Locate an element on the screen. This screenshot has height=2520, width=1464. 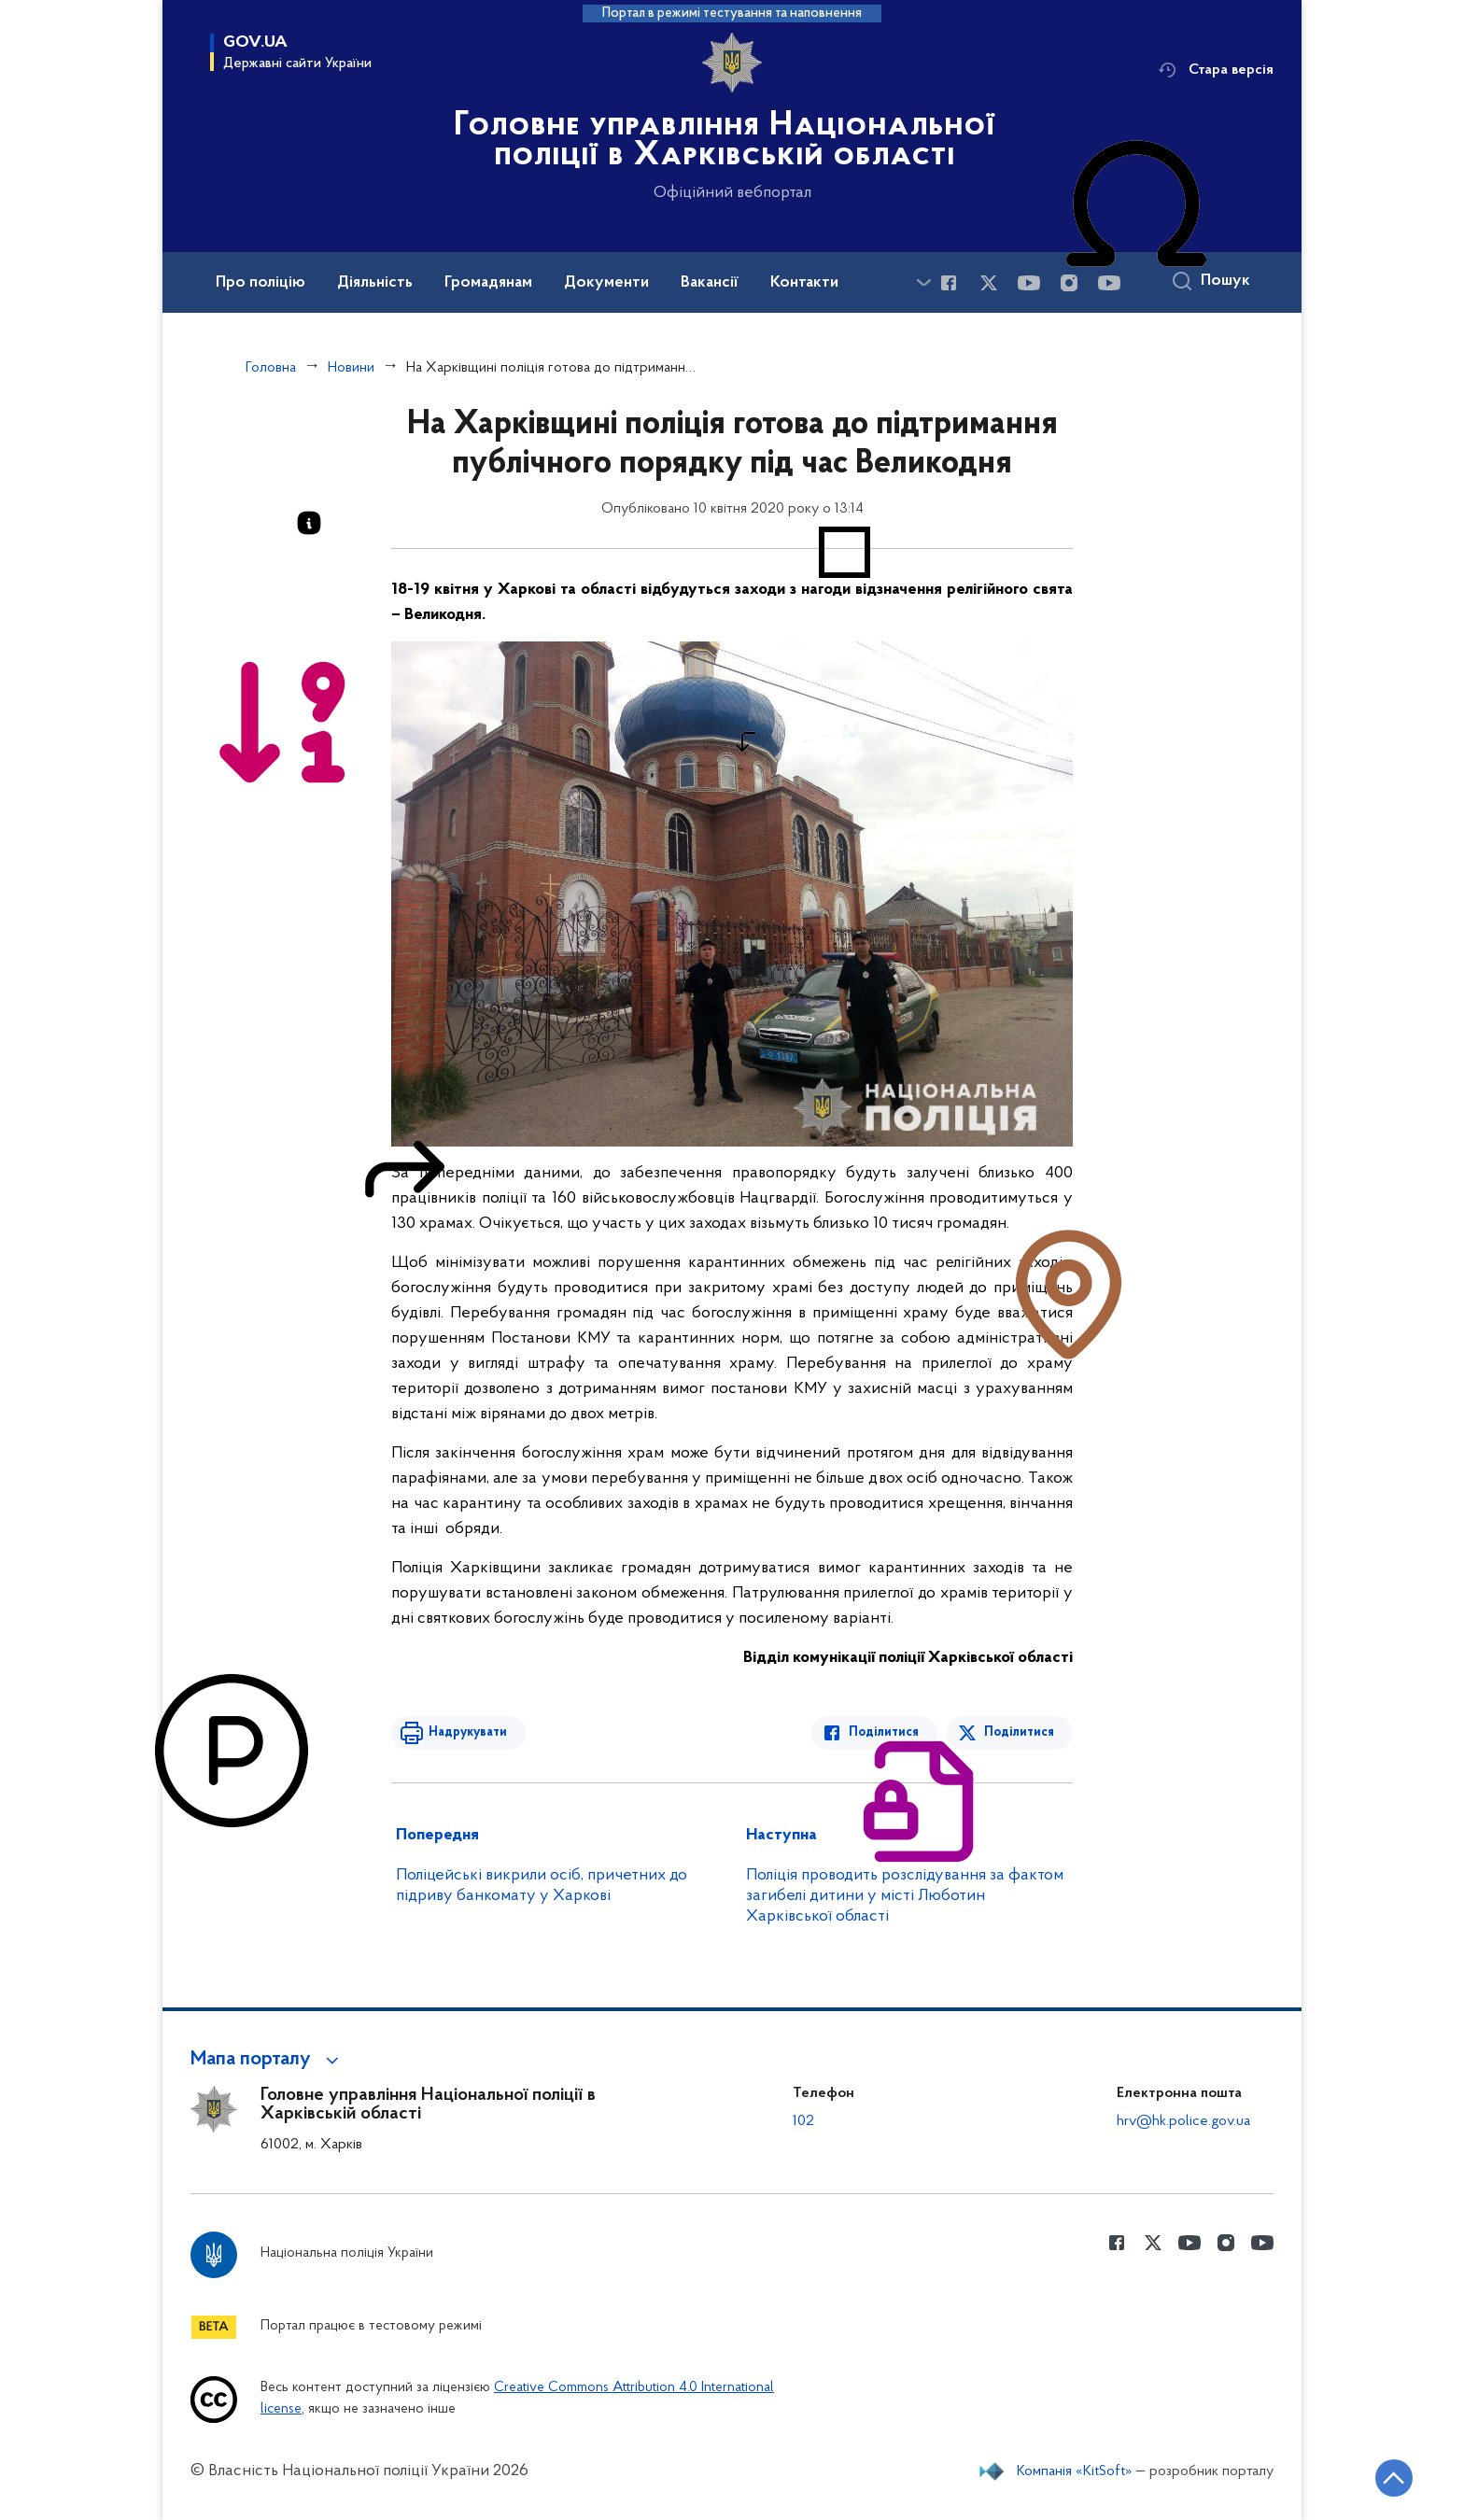
go back and down in navigation is located at coordinates (745, 741).